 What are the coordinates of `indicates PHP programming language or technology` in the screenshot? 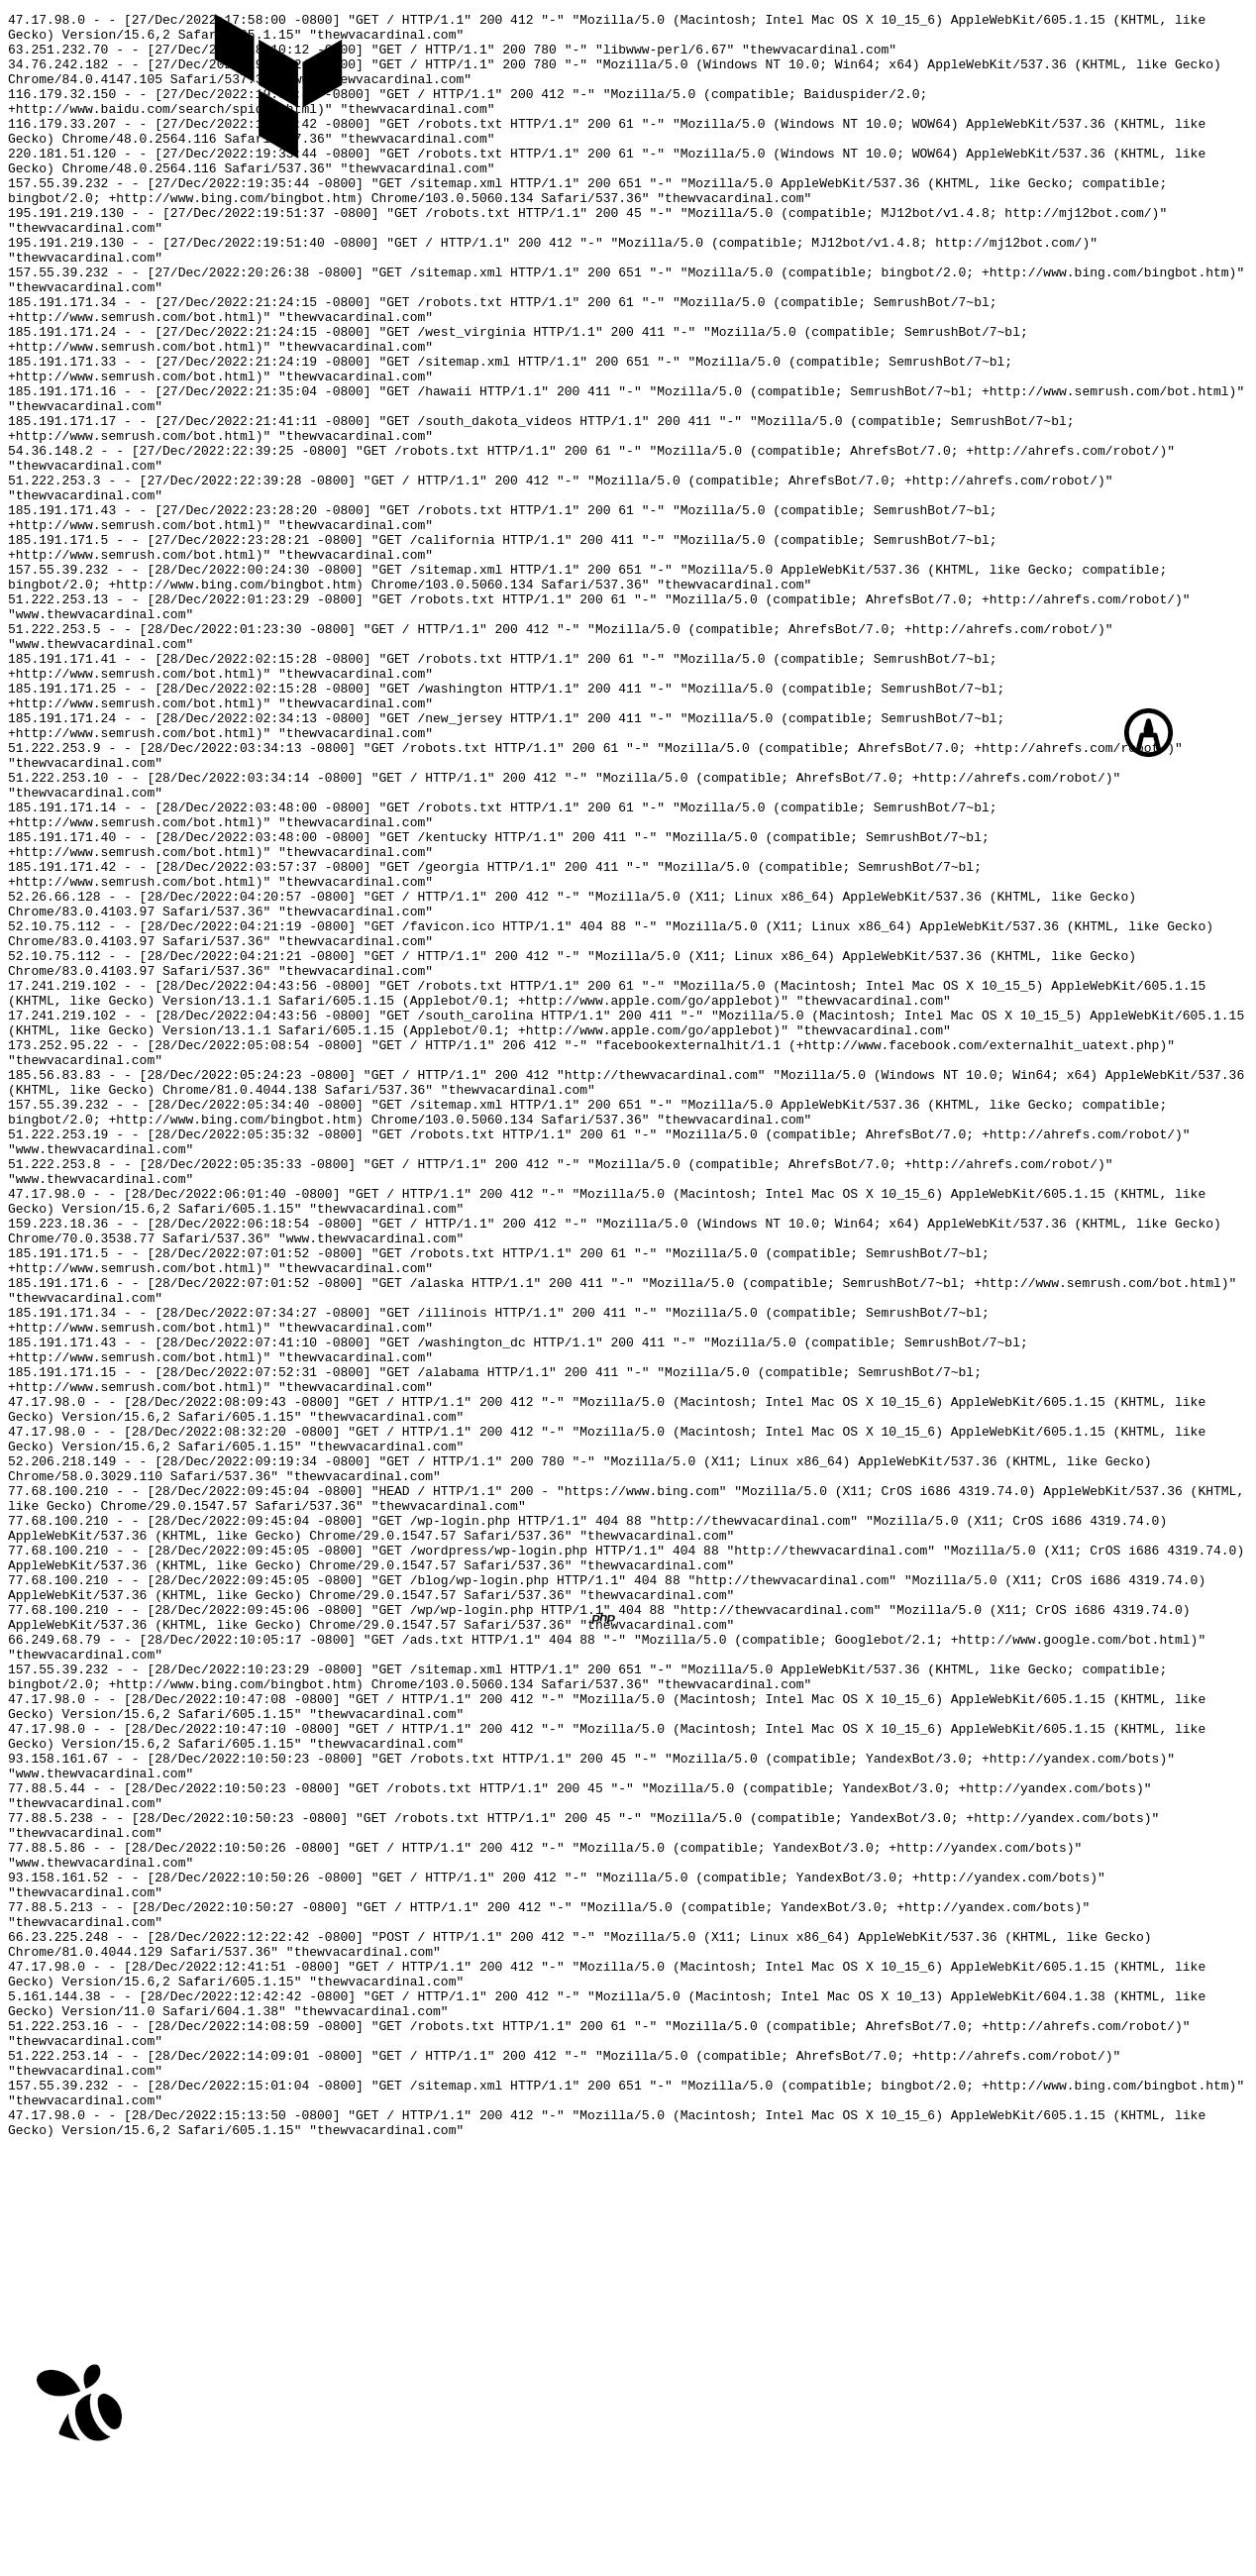 It's located at (603, 1619).